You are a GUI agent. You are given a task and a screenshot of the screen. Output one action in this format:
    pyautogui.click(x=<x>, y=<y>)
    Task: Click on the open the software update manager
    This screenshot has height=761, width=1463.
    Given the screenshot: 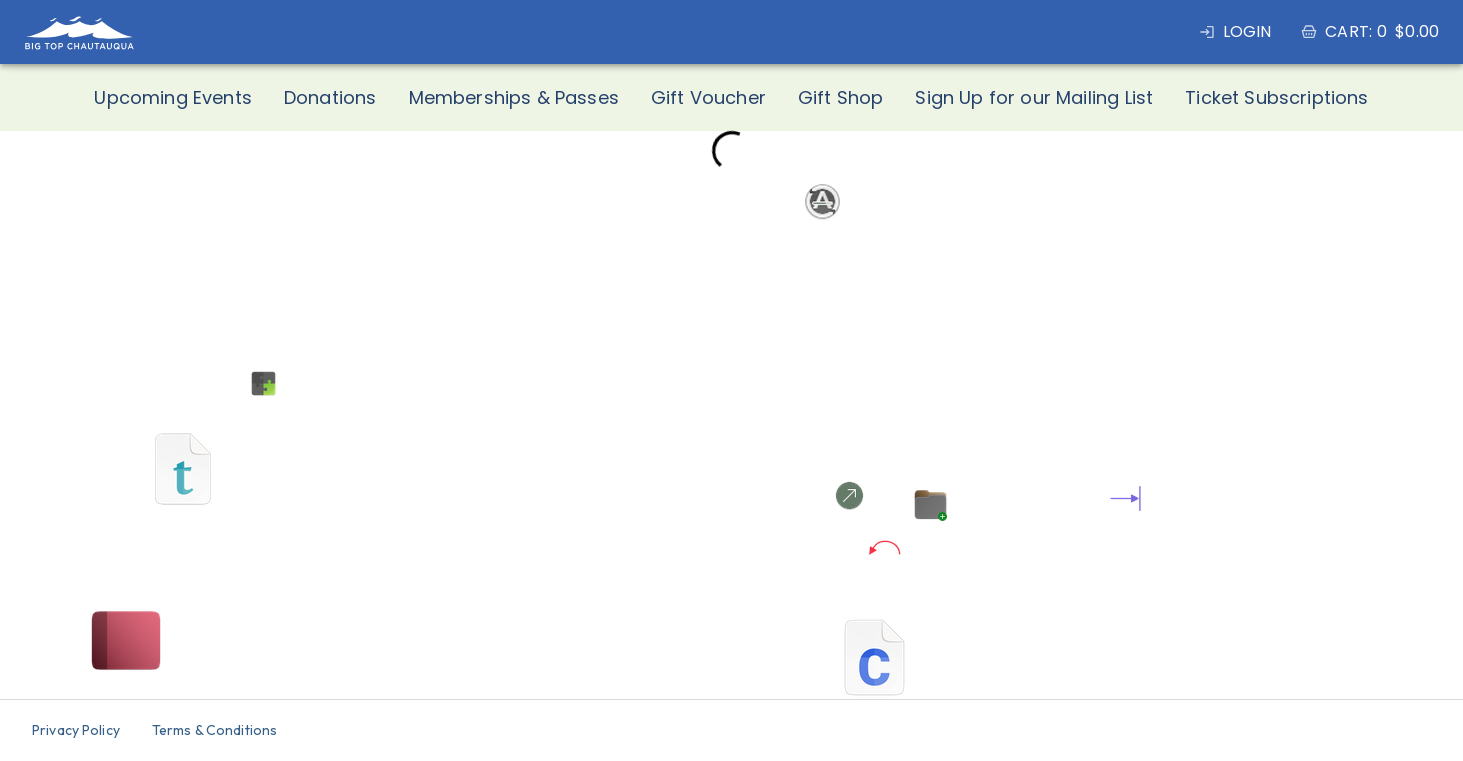 What is the action you would take?
    pyautogui.click(x=822, y=201)
    